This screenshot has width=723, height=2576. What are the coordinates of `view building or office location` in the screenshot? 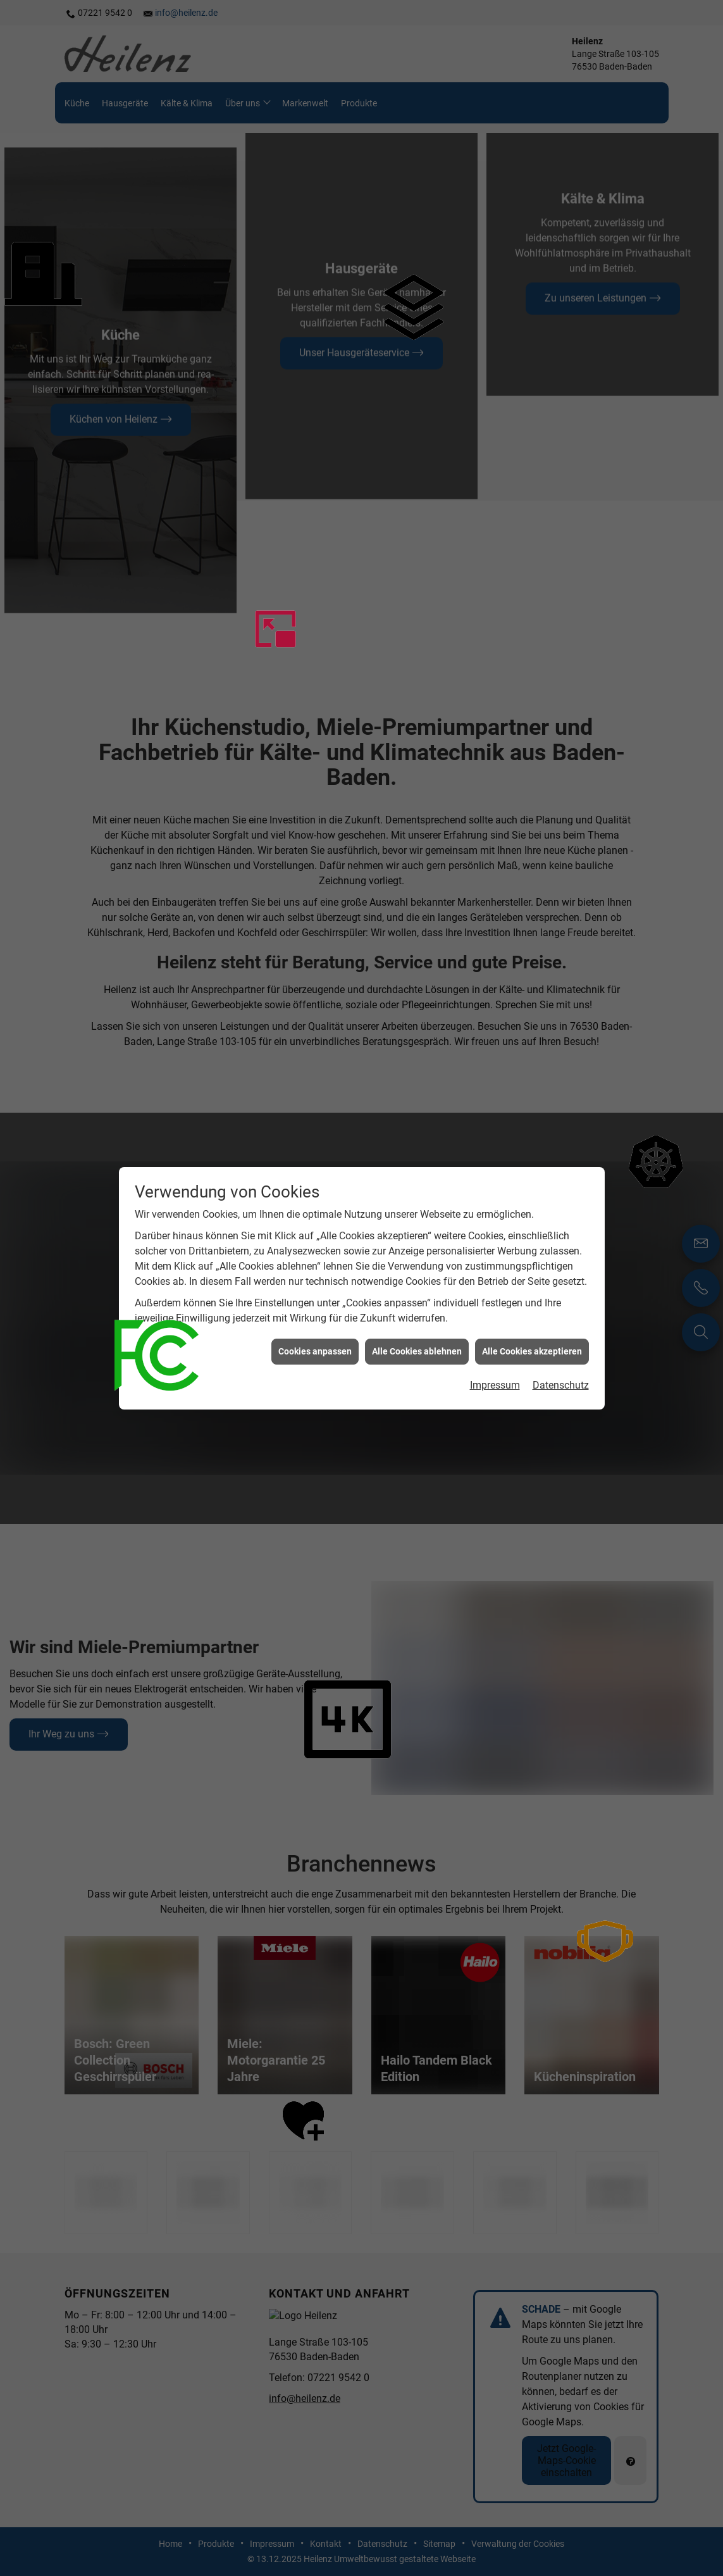 It's located at (43, 273).